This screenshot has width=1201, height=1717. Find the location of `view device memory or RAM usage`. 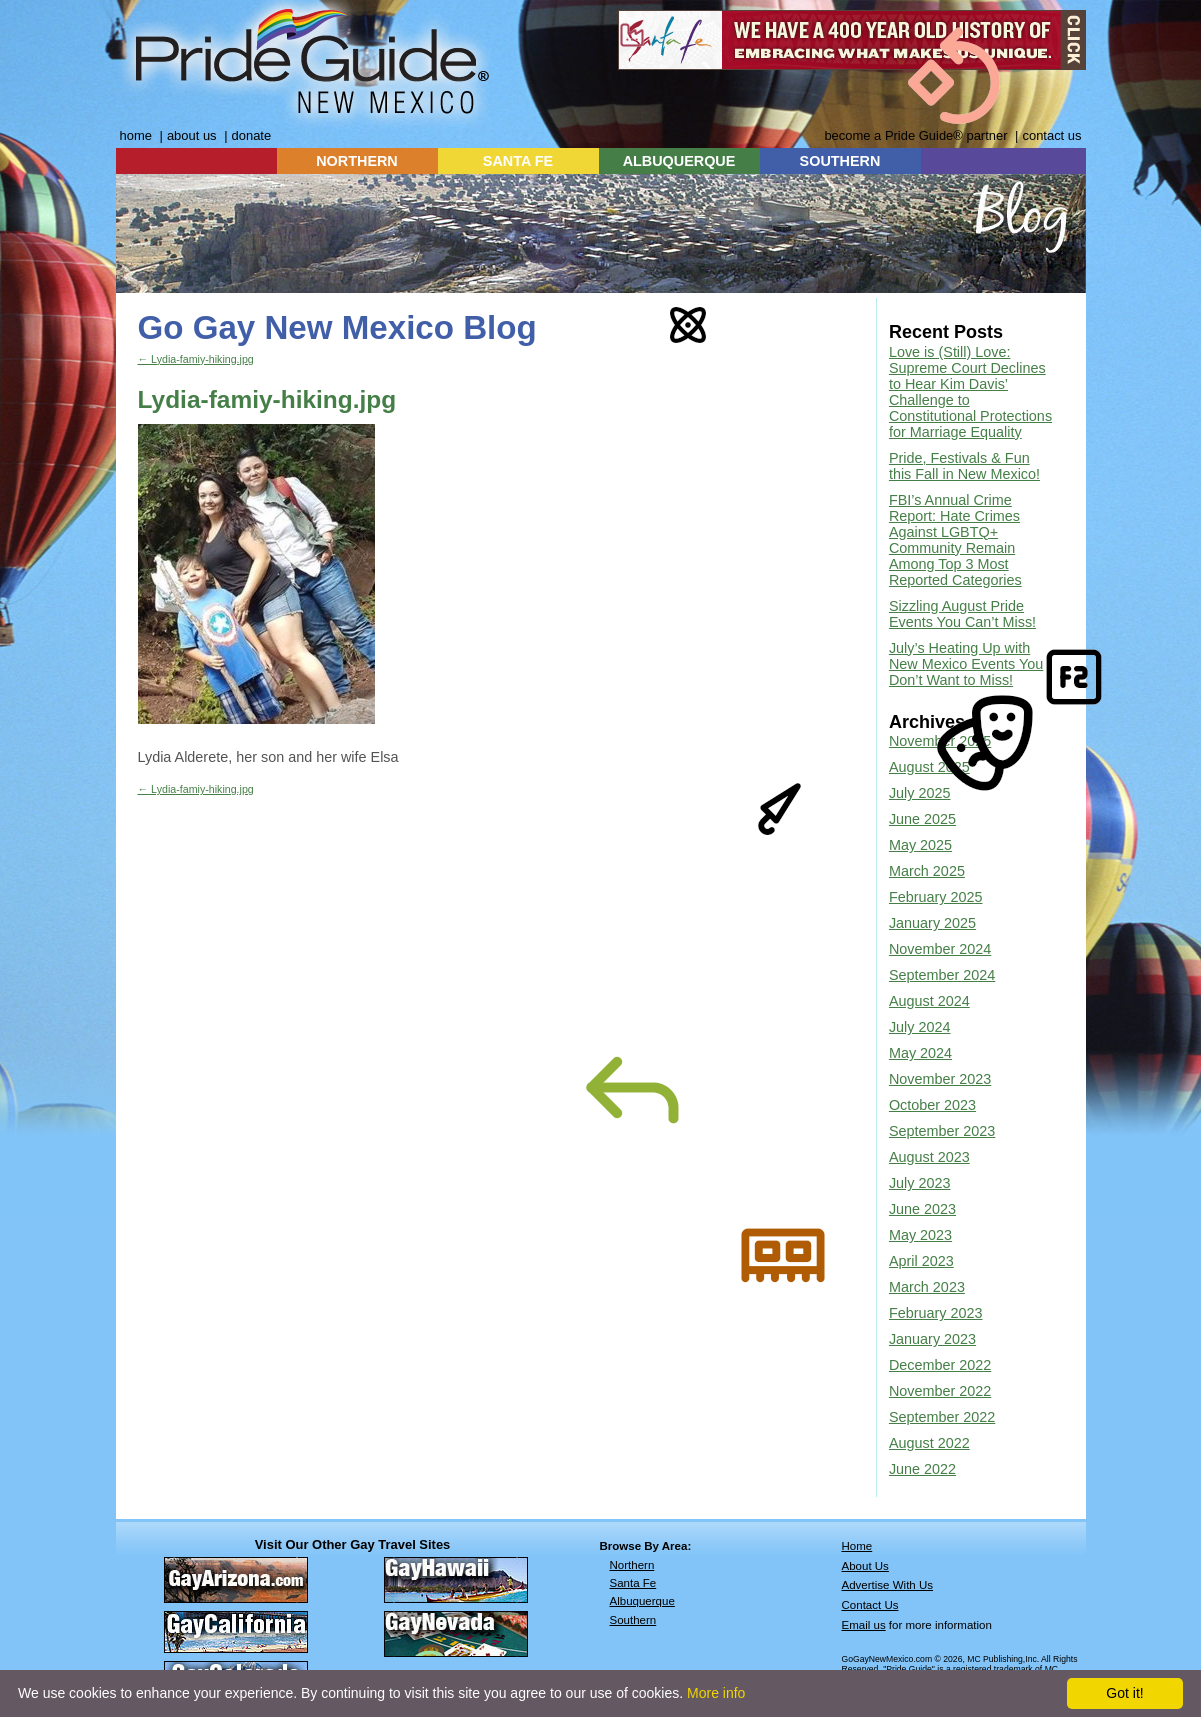

view device memory or RAM usage is located at coordinates (783, 1254).